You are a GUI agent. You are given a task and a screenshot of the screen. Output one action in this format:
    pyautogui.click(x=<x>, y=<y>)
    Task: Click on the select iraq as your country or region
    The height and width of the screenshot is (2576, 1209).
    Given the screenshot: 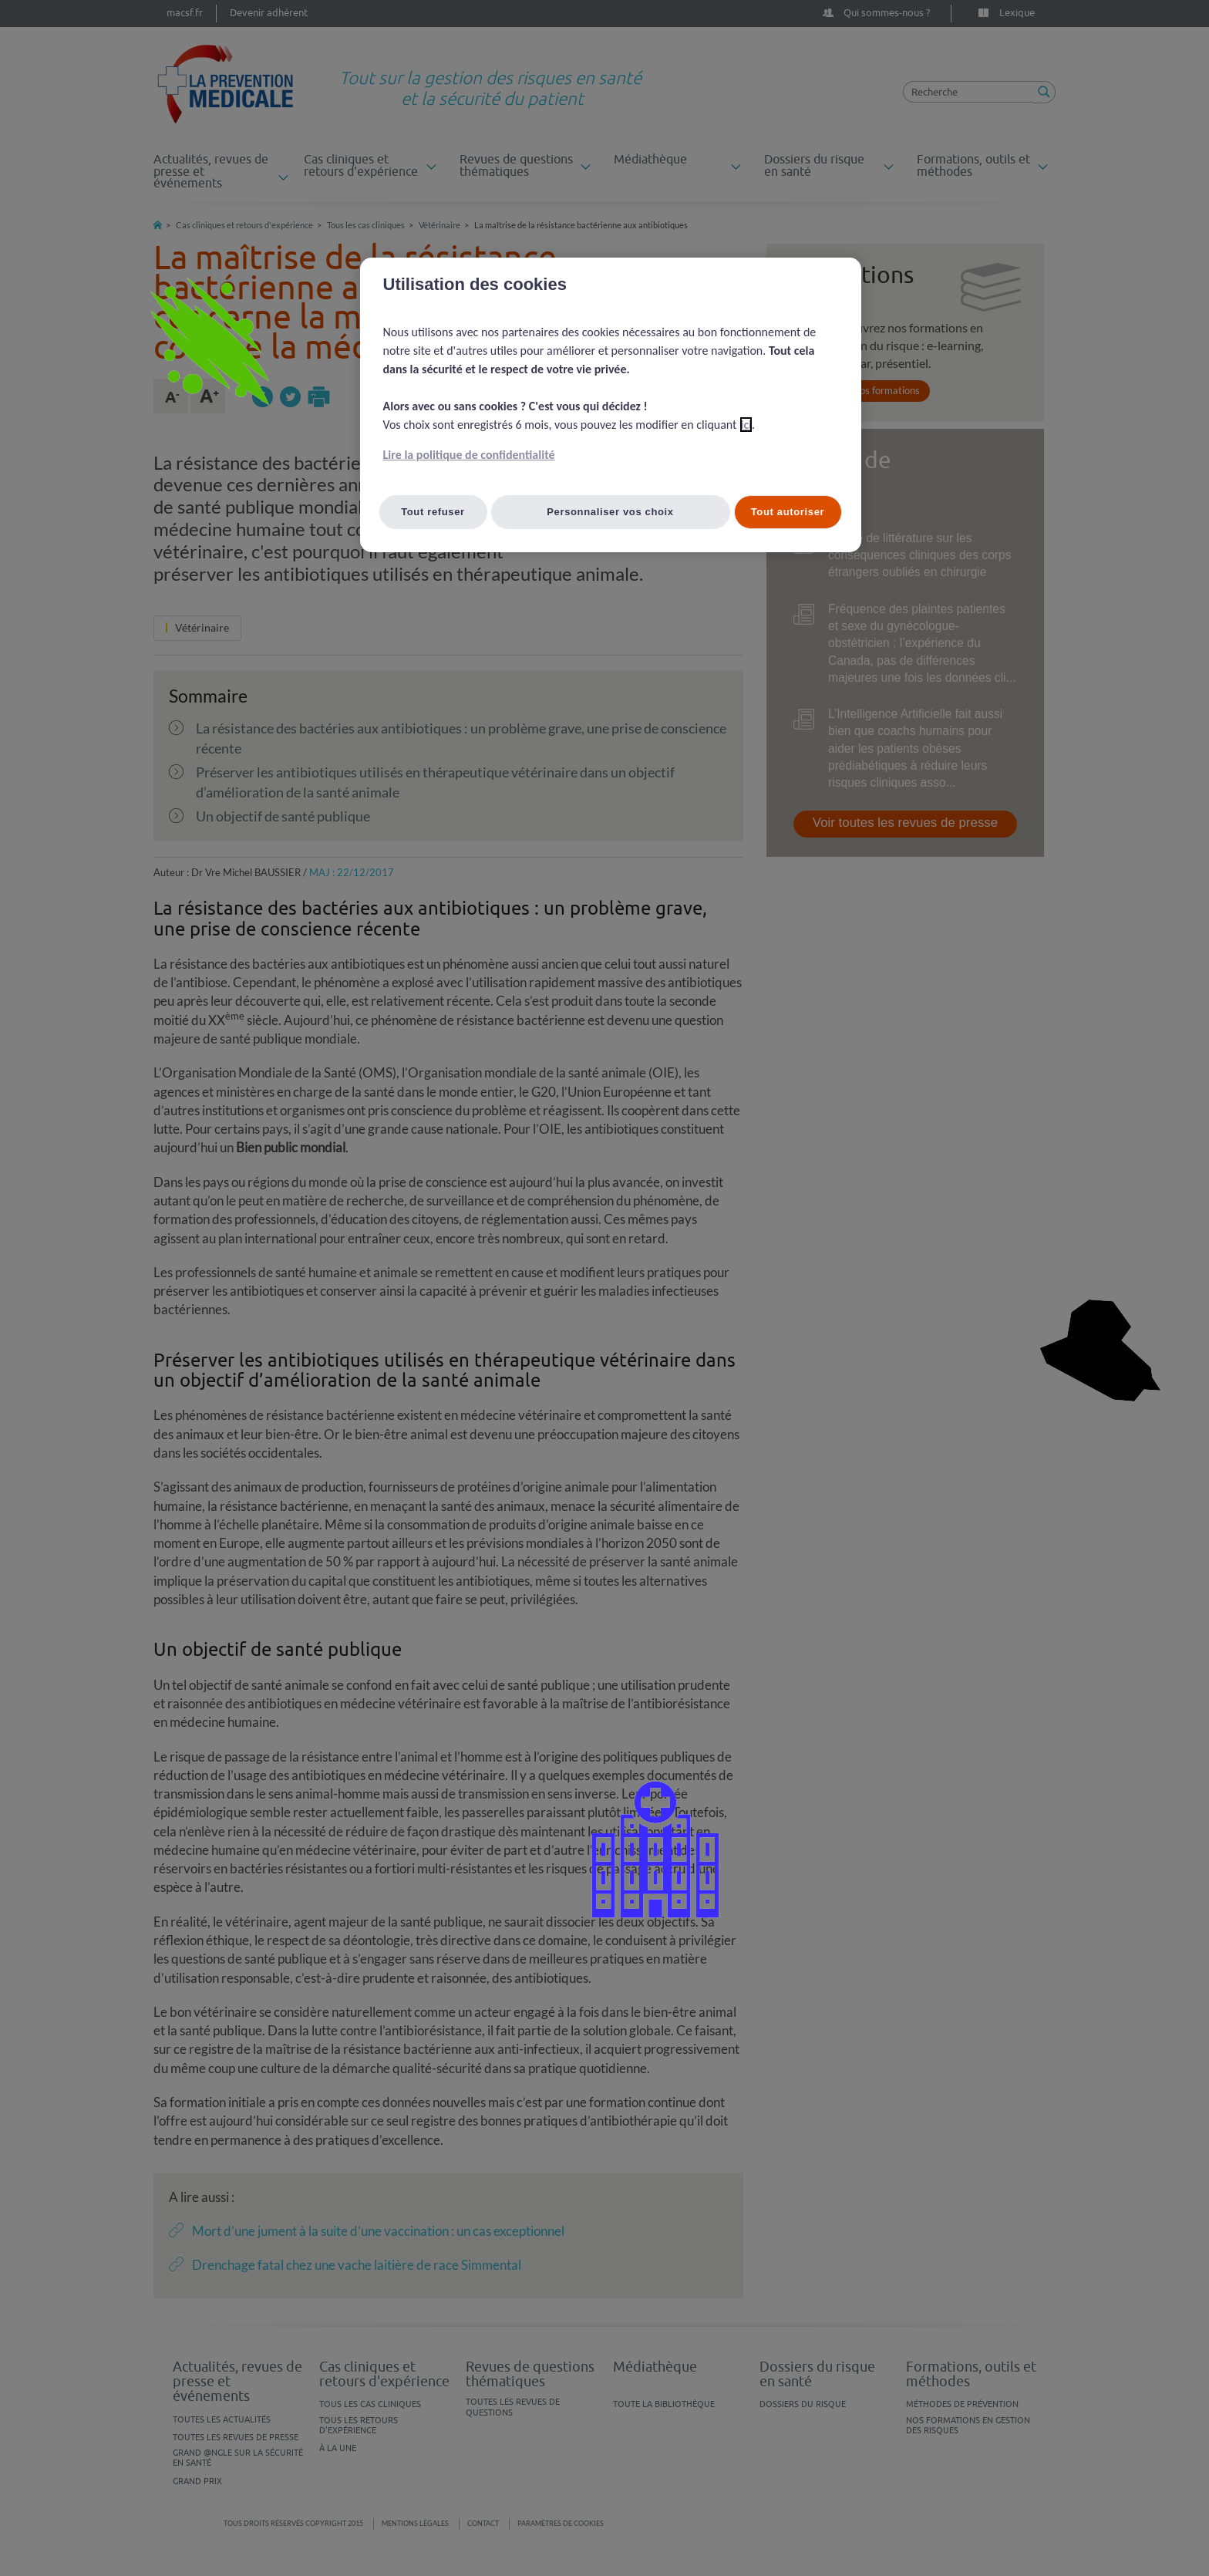 What is the action you would take?
    pyautogui.click(x=1100, y=1350)
    